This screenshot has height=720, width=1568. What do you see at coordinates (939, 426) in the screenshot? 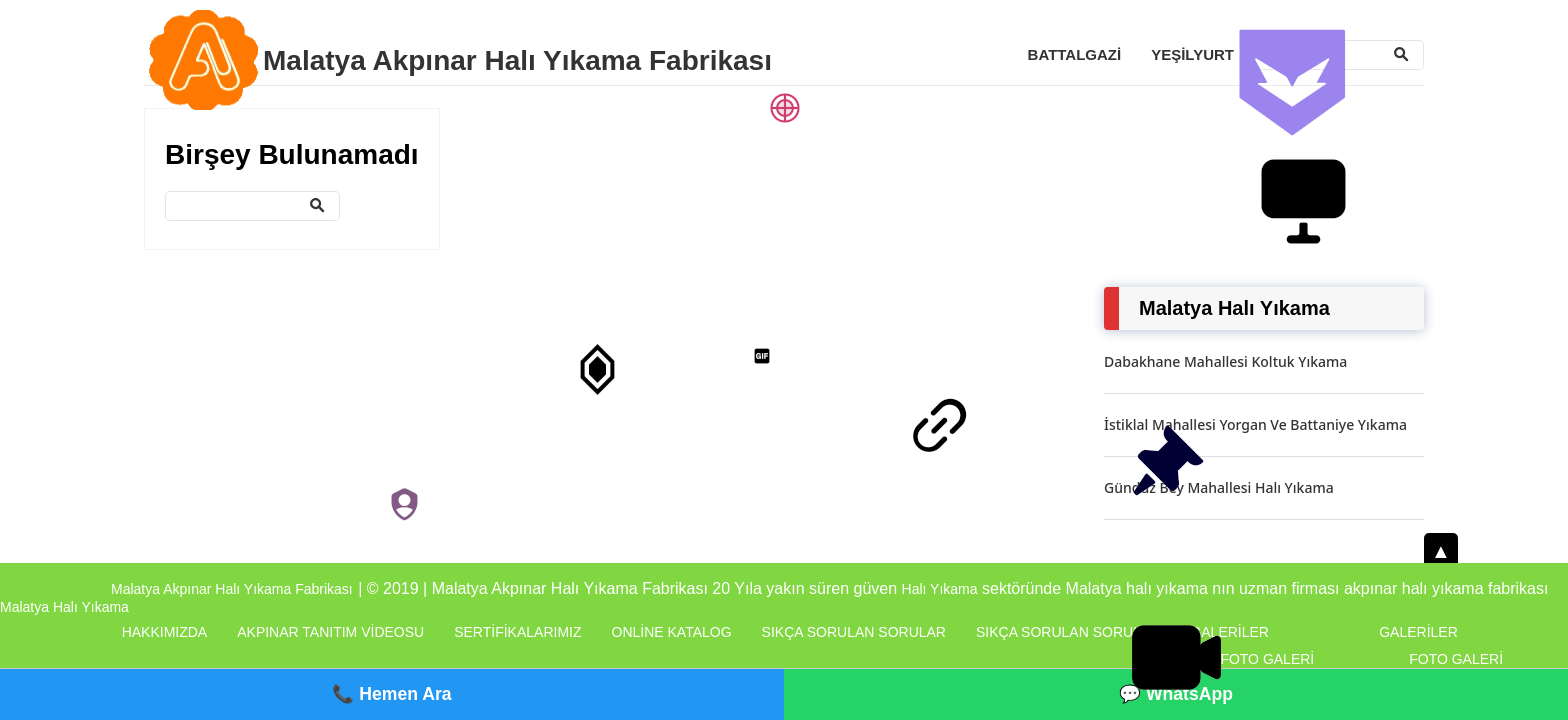
I see `copy or share a link` at bounding box center [939, 426].